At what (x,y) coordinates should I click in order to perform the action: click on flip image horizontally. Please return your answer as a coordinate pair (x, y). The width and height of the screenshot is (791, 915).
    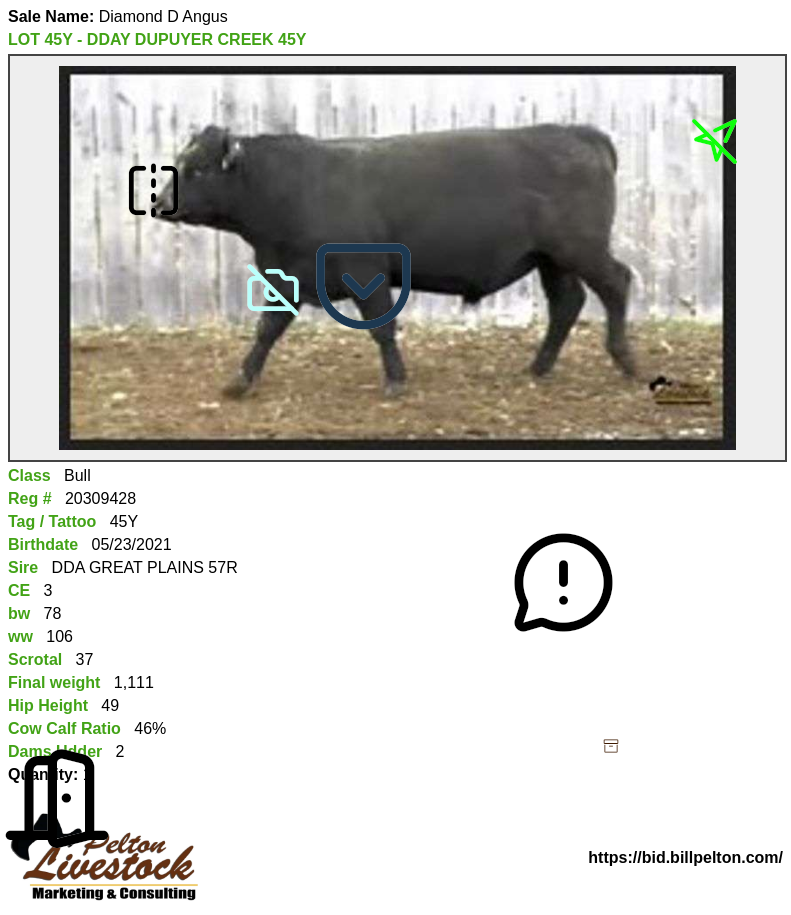
    Looking at the image, I should click on (153, 190).